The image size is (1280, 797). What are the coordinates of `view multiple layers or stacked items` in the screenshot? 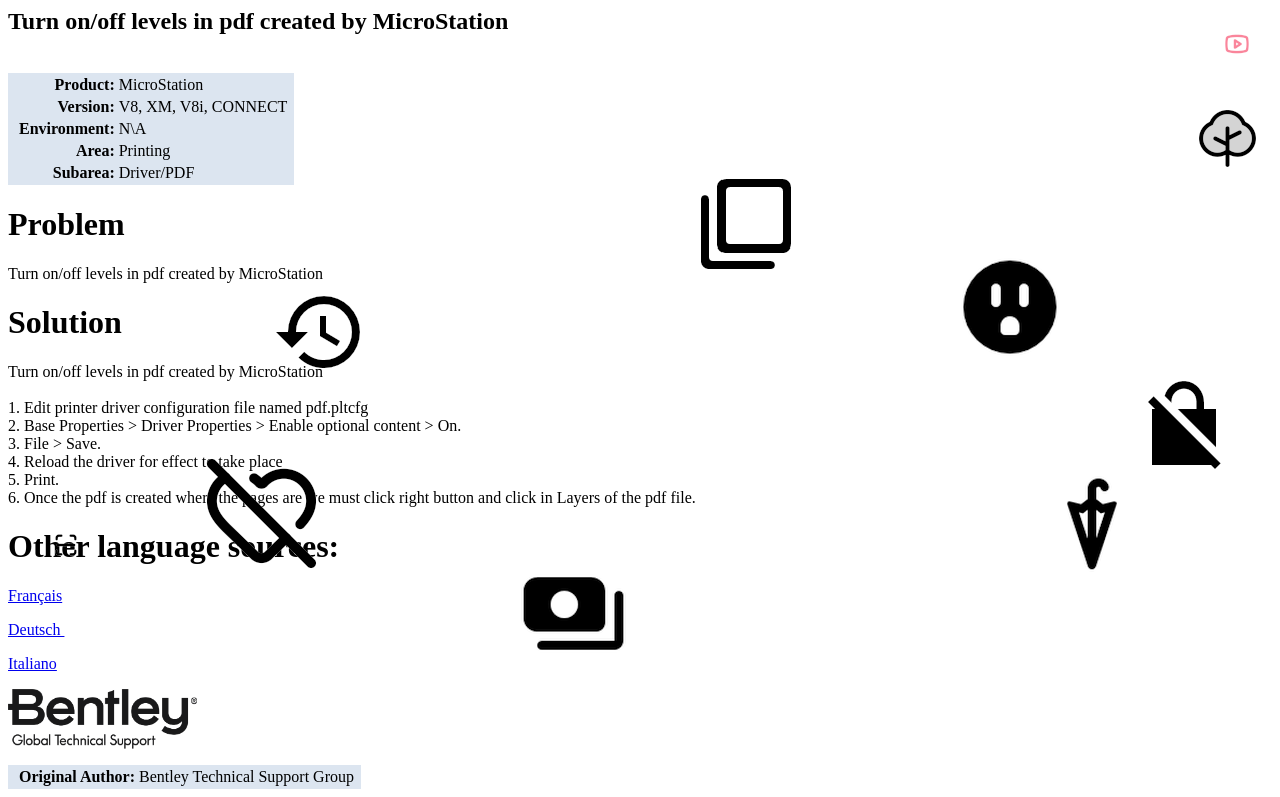 It's located at (746, 224).